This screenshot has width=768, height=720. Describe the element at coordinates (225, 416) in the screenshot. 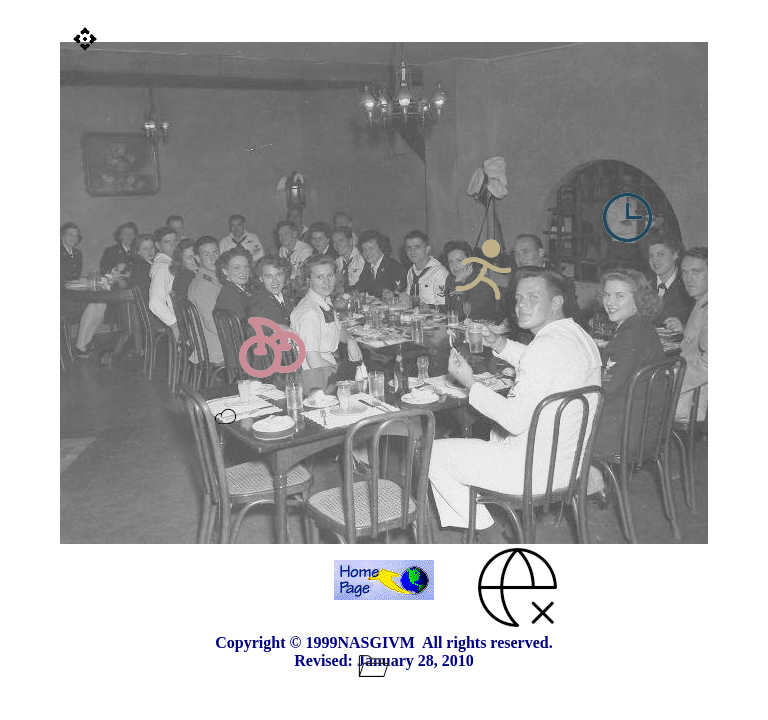

I see `access cloud storage` at that location.